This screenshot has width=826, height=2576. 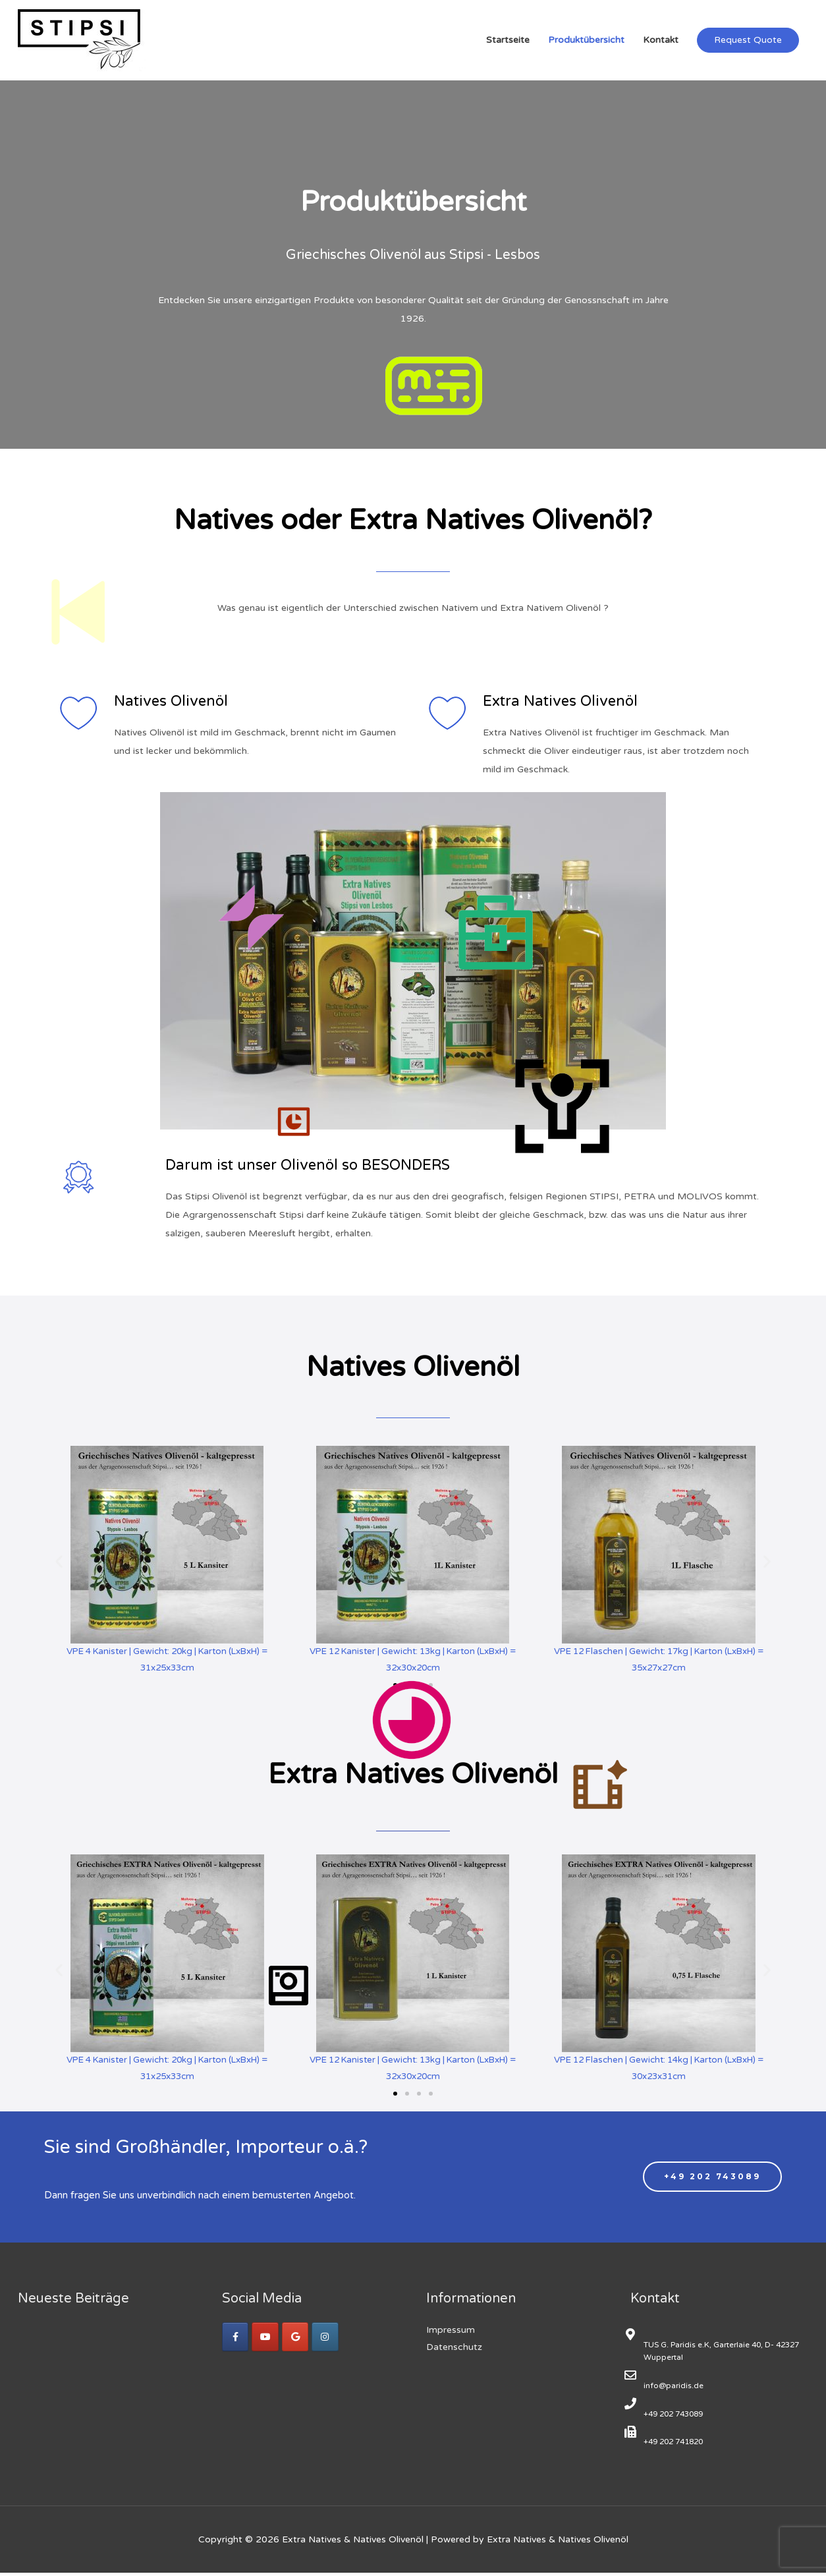 What do you see at coordinates (412, 1720) in the screenshot?
I see `indicates 75% progress complete` at bounding box center [412, 1720].